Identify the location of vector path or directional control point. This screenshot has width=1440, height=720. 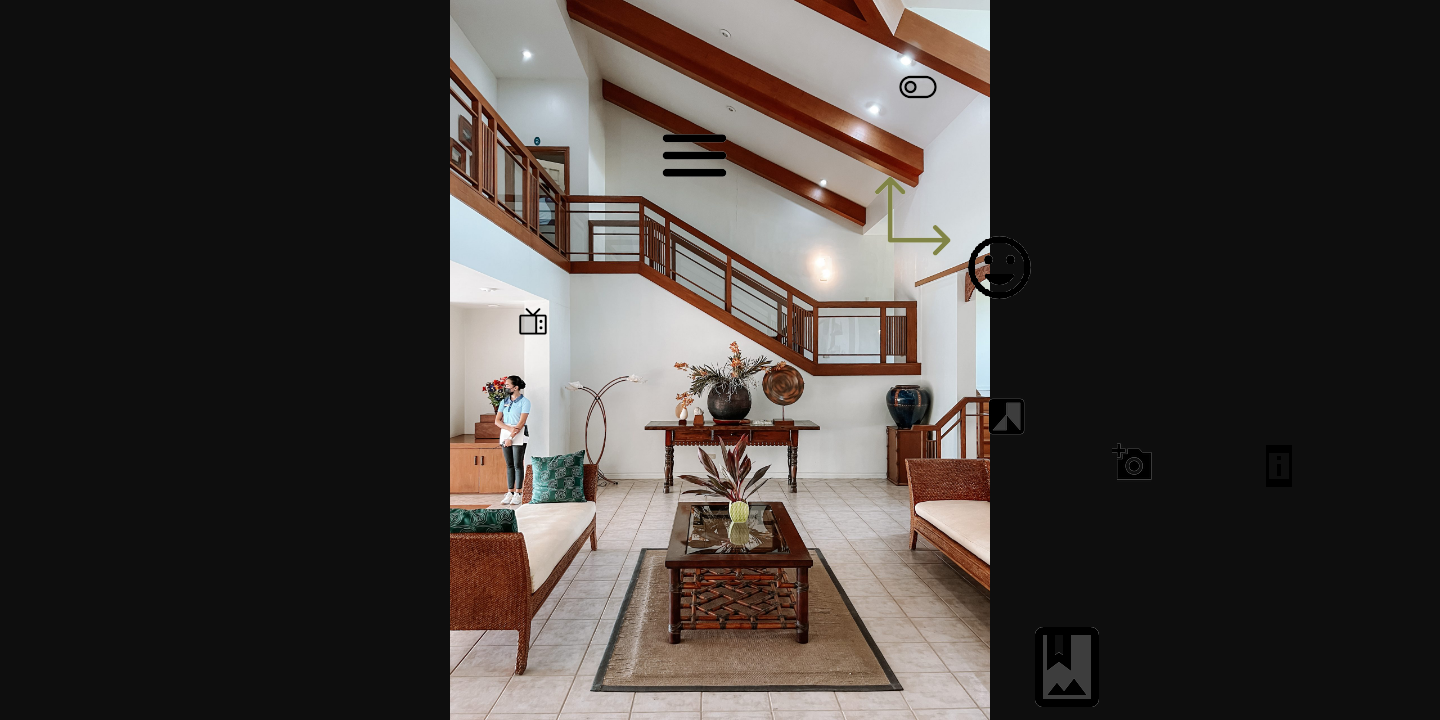
(909, 214).